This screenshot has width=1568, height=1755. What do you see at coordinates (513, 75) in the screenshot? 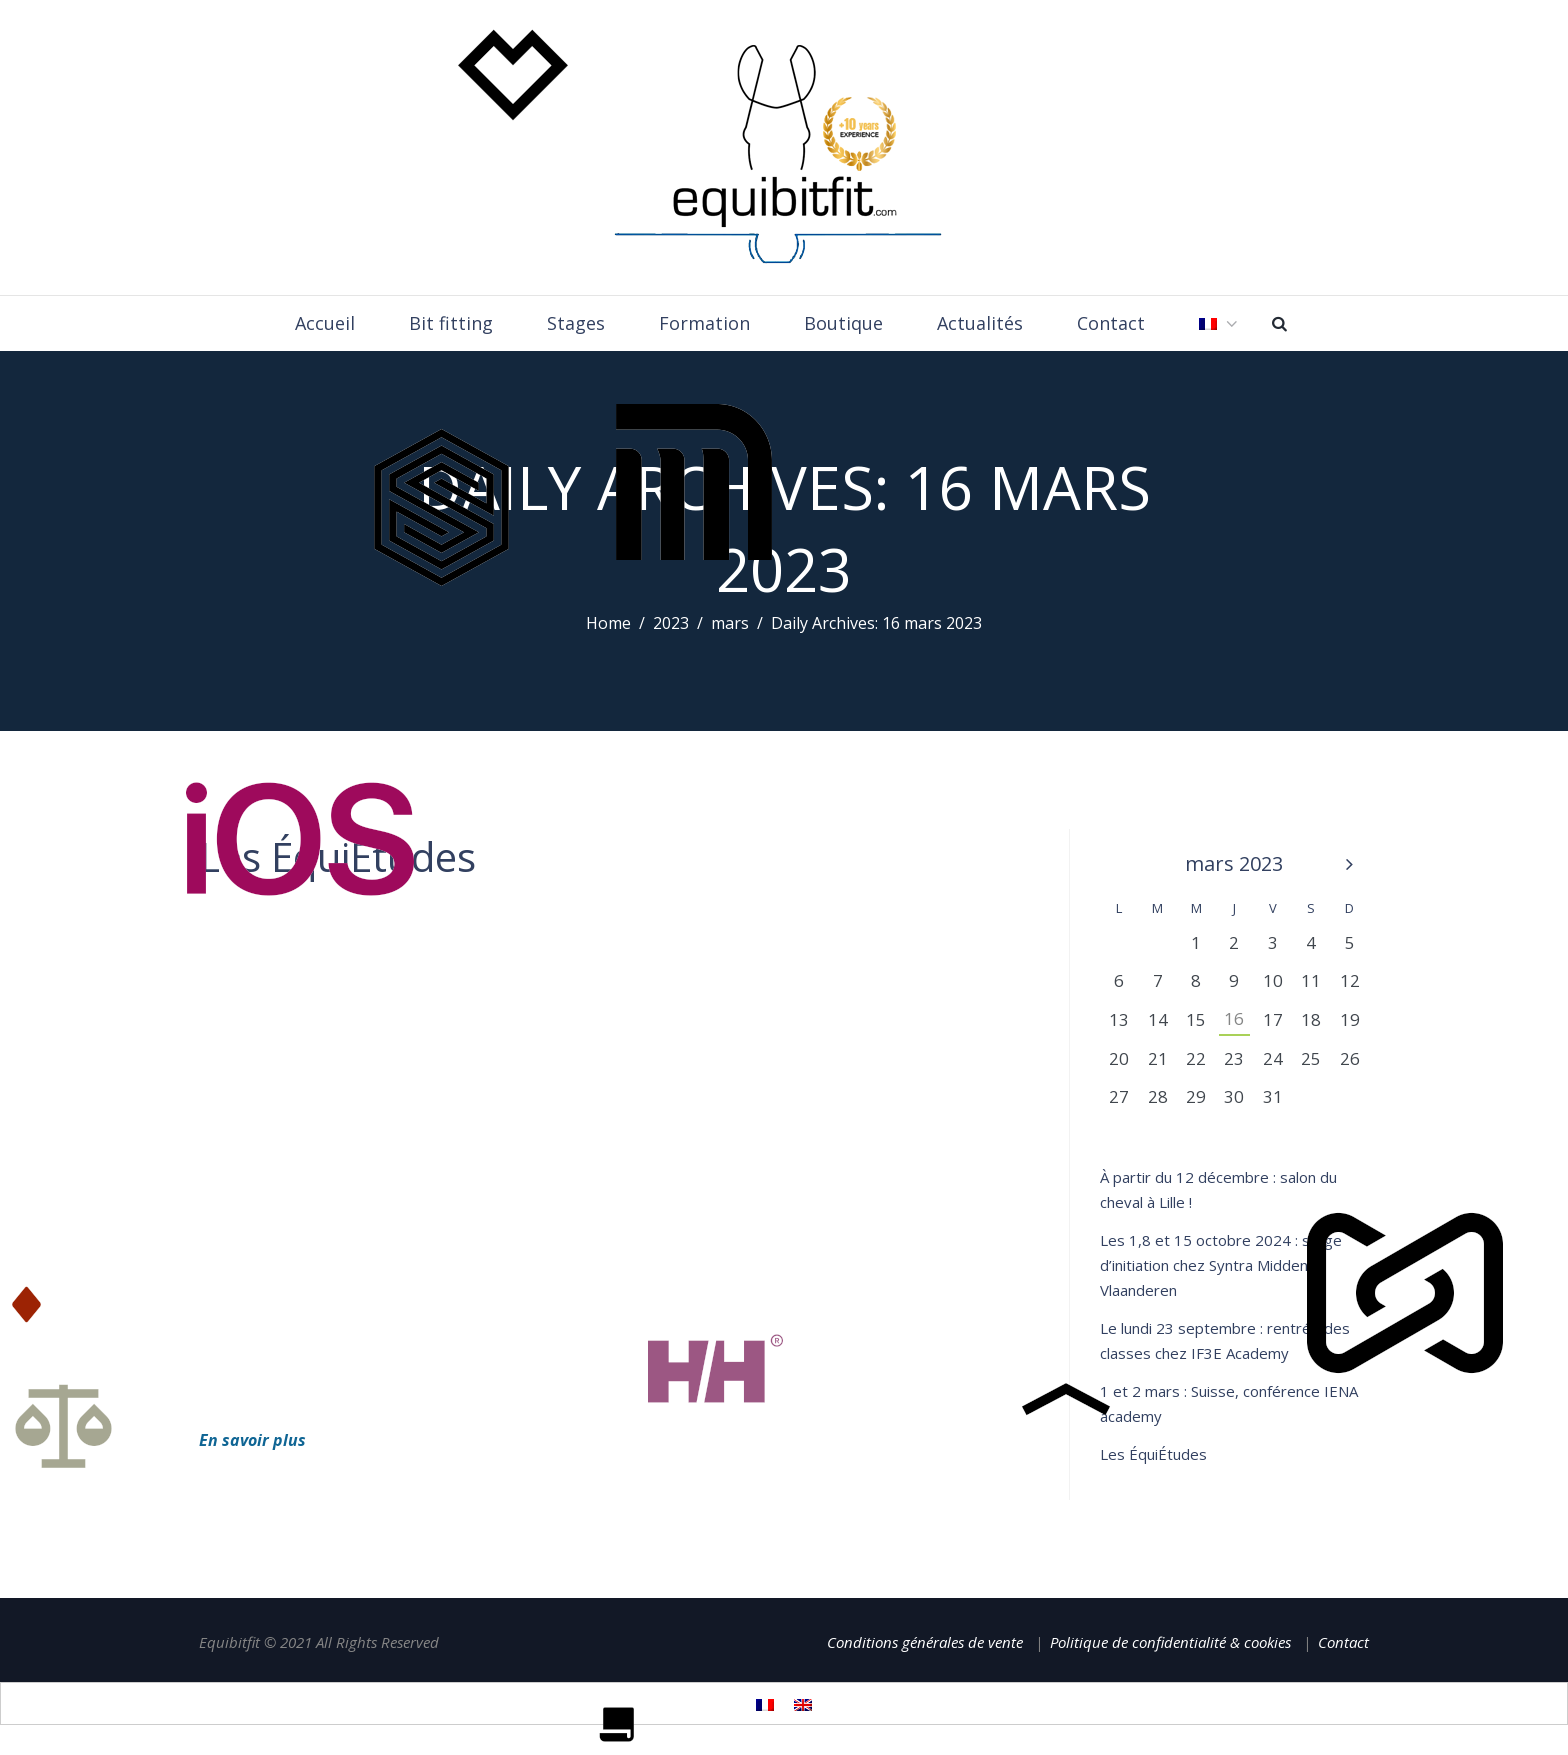
I see `open the Spreadshirt app or website` at bounding box center [513, 75].